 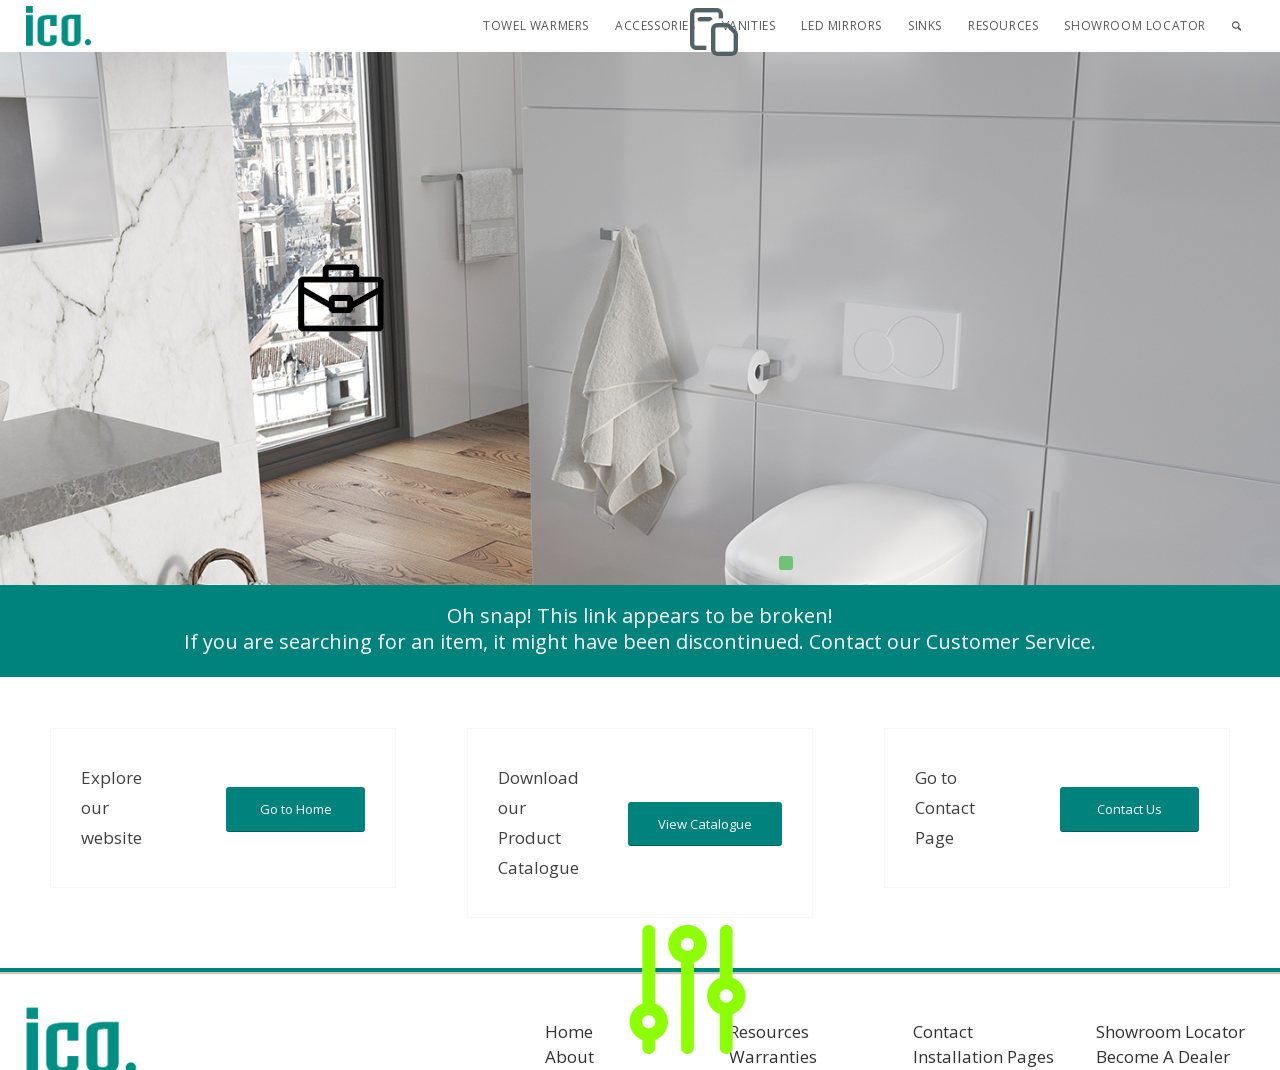 I want to click on stop media playback, so click(x=786, y=563).